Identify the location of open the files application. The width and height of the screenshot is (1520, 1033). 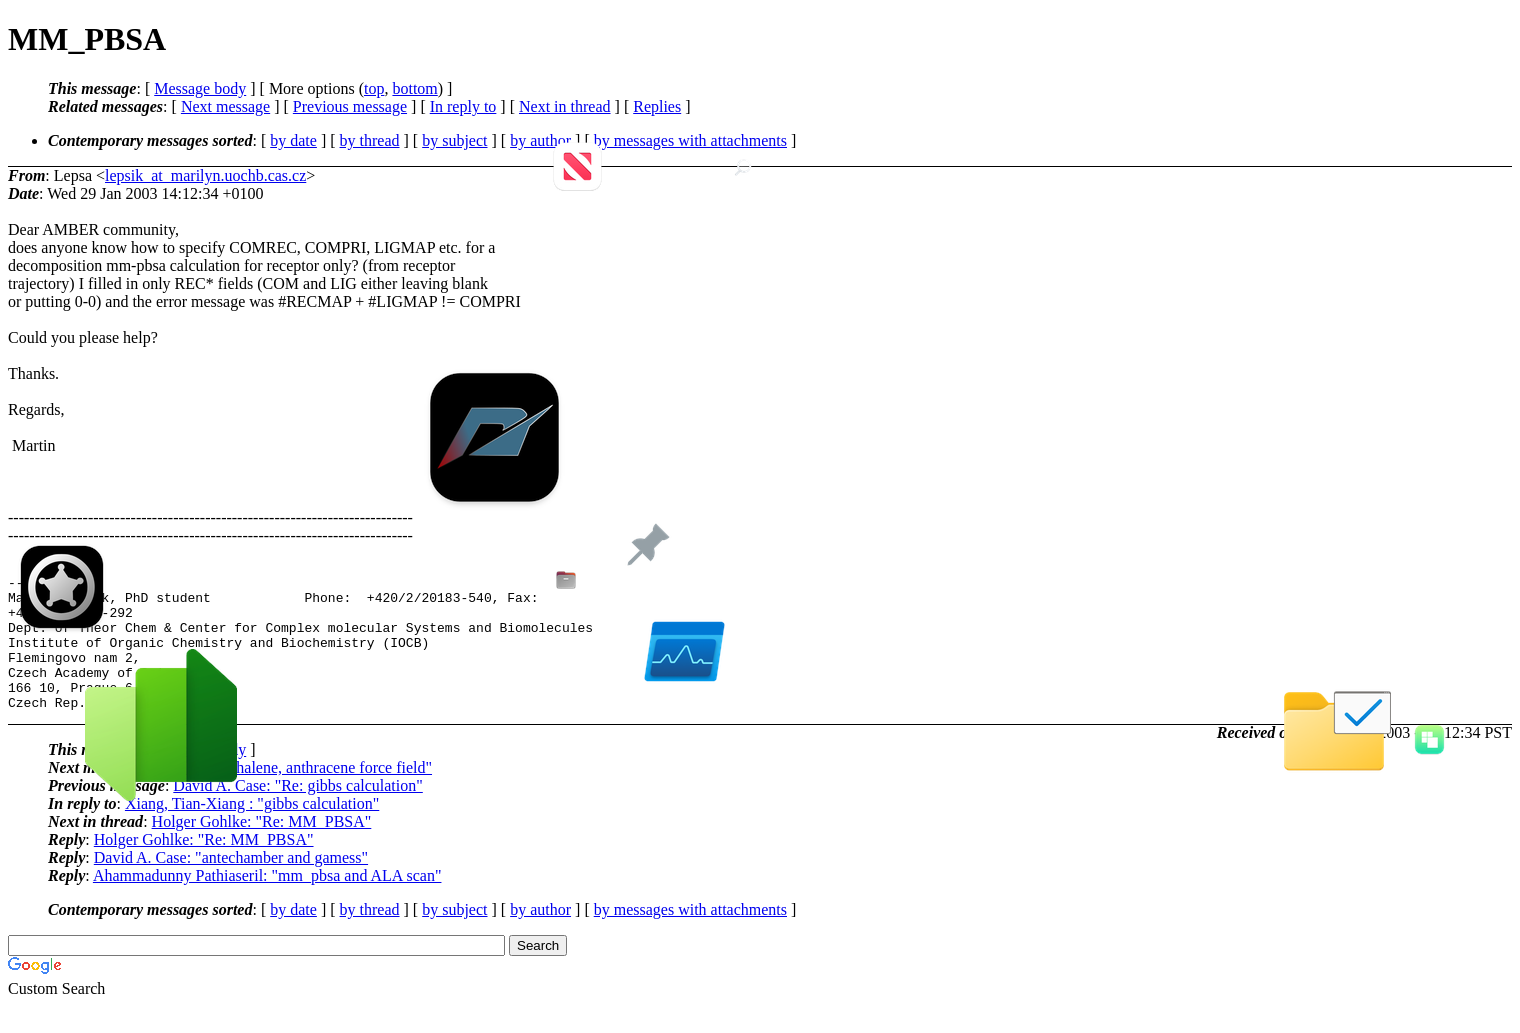
(566, 580).